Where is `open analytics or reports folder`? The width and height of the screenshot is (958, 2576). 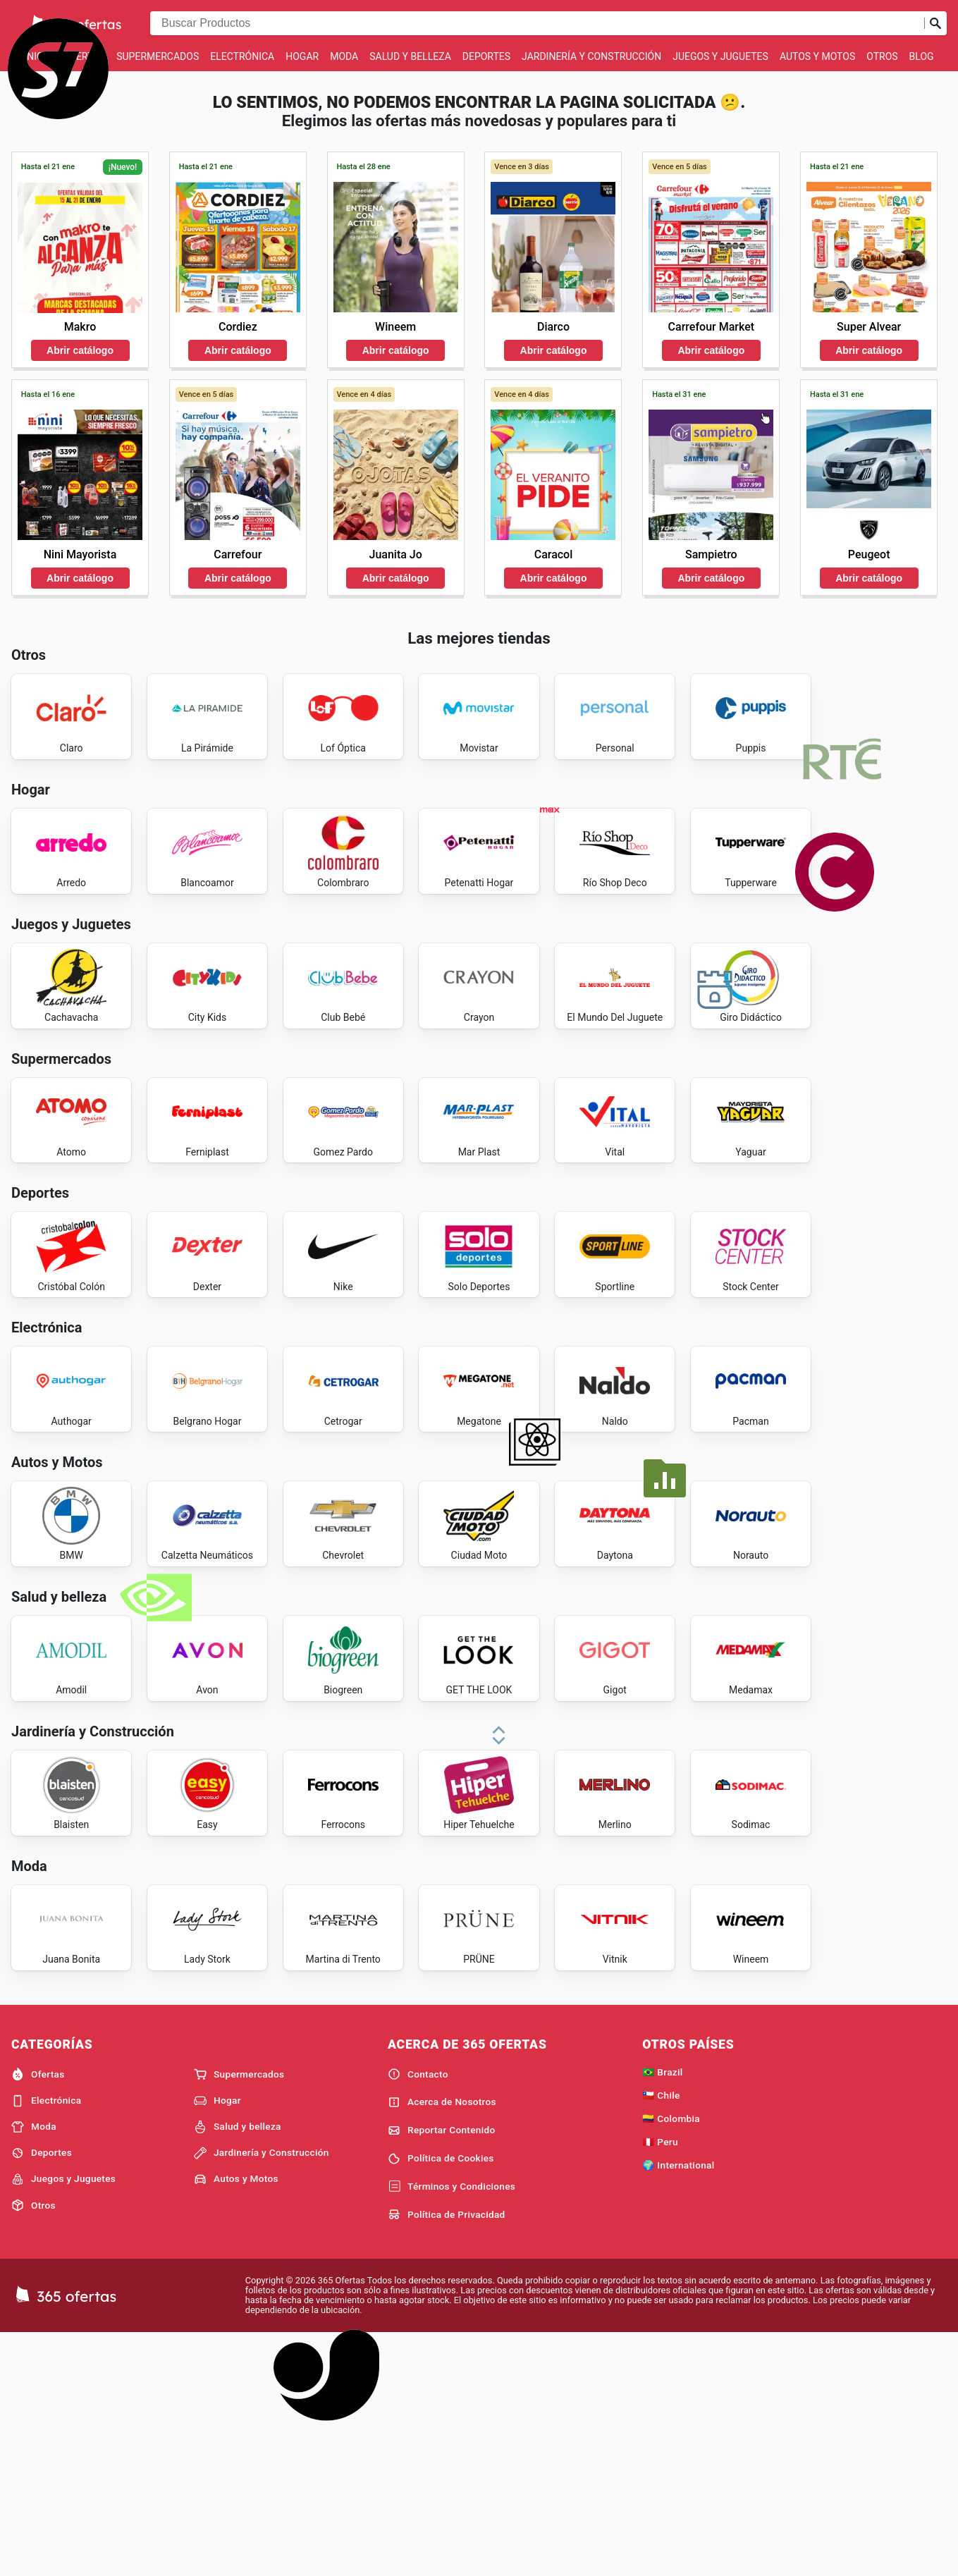
open analytics or reports folder is located at coordinates (665, 1478).